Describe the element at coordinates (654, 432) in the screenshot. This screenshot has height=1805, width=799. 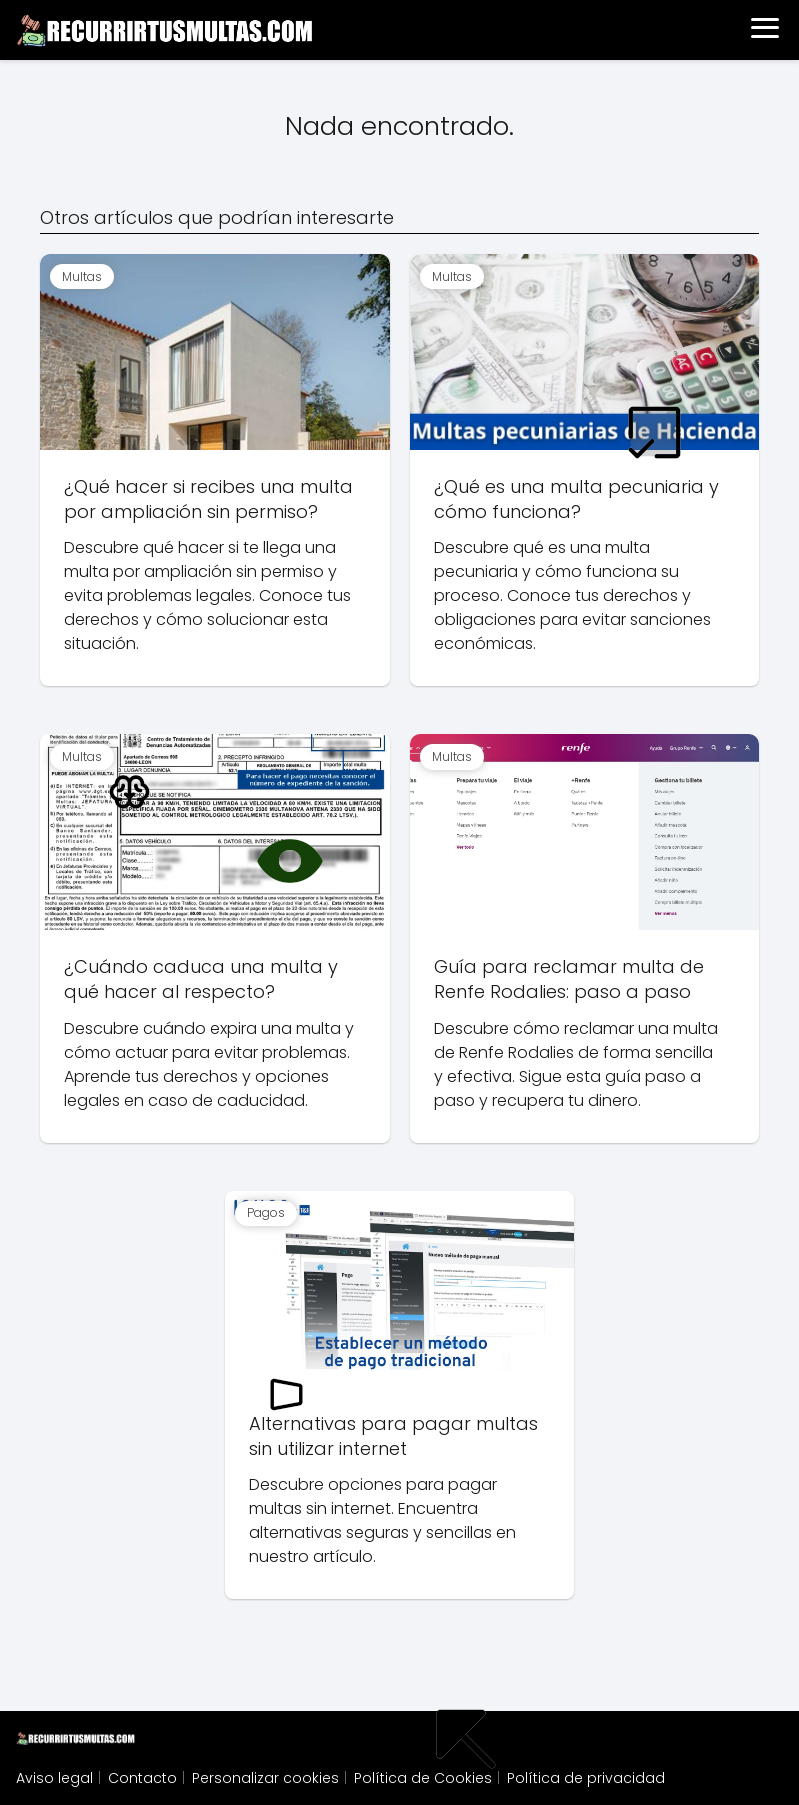
I see `mark task as complete` at that location.